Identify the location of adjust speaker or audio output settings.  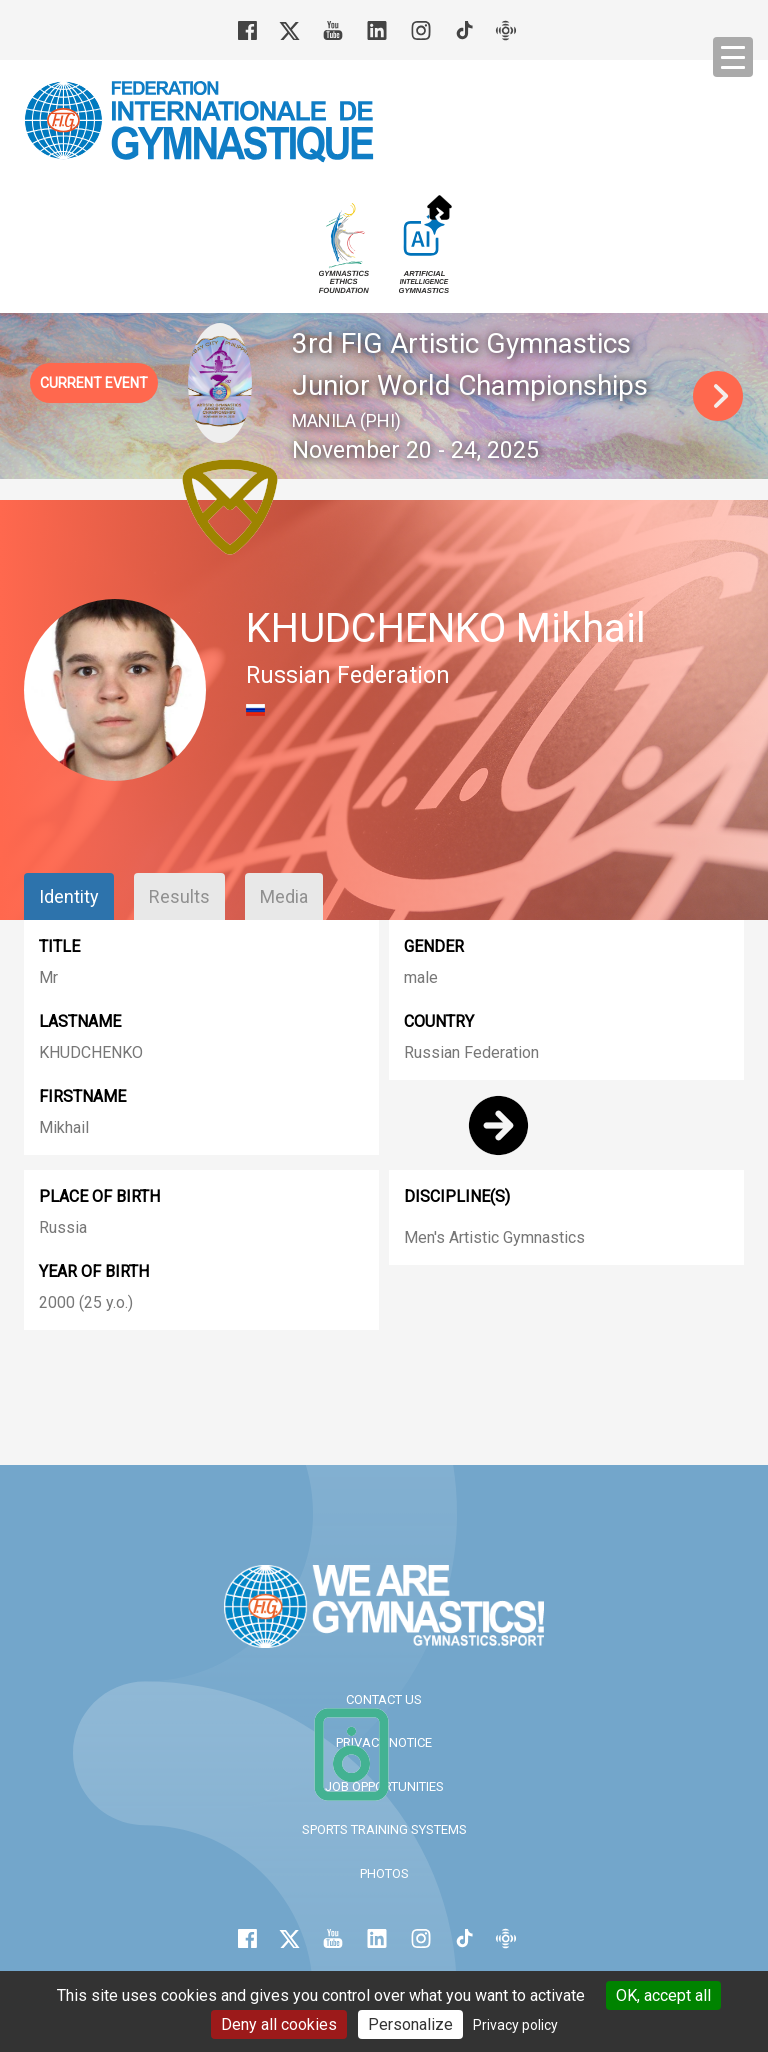
(351, 1754).